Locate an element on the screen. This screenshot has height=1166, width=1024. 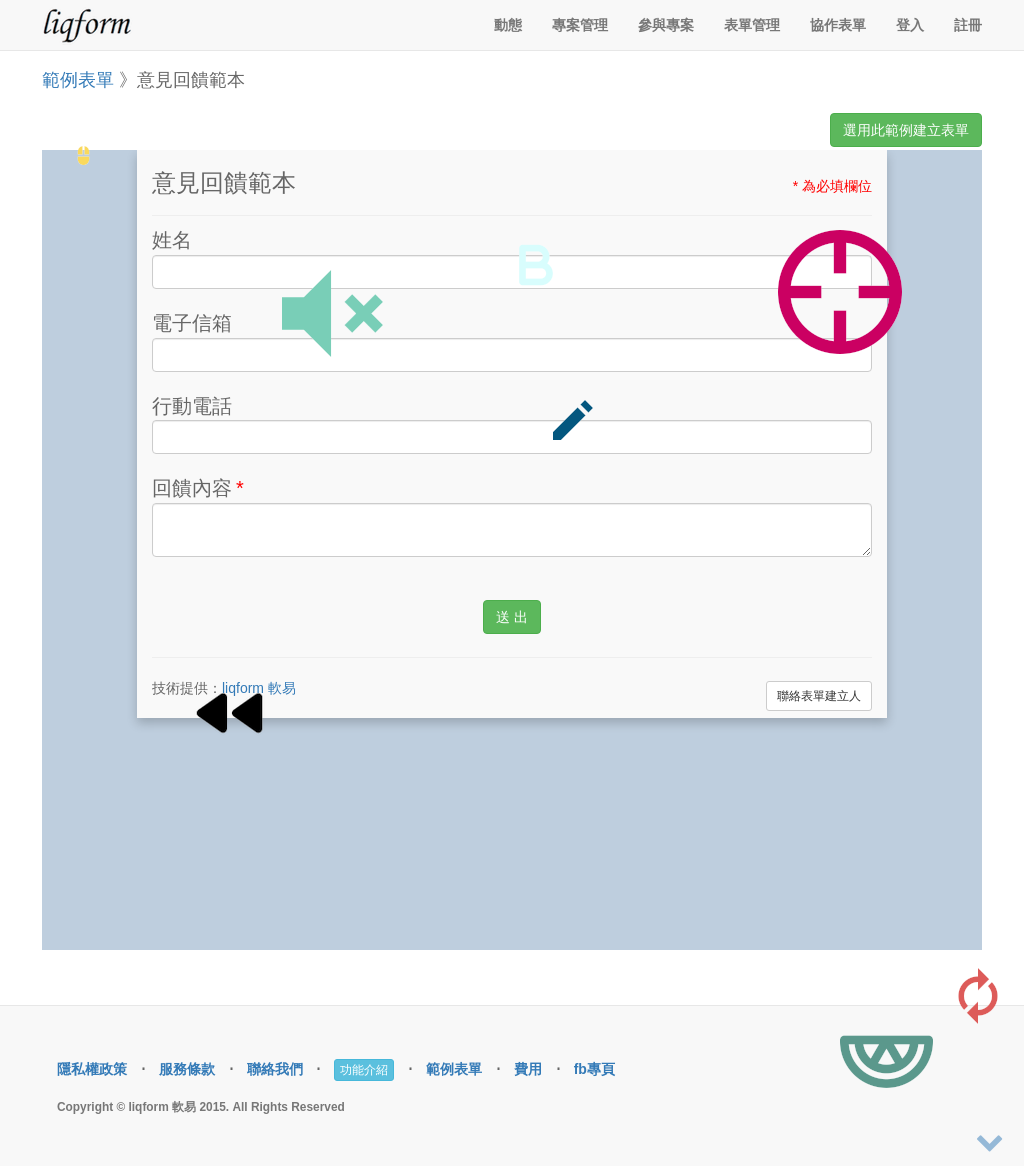
indicates citrus or fruit-related content is located at coordinates (886, 1054).